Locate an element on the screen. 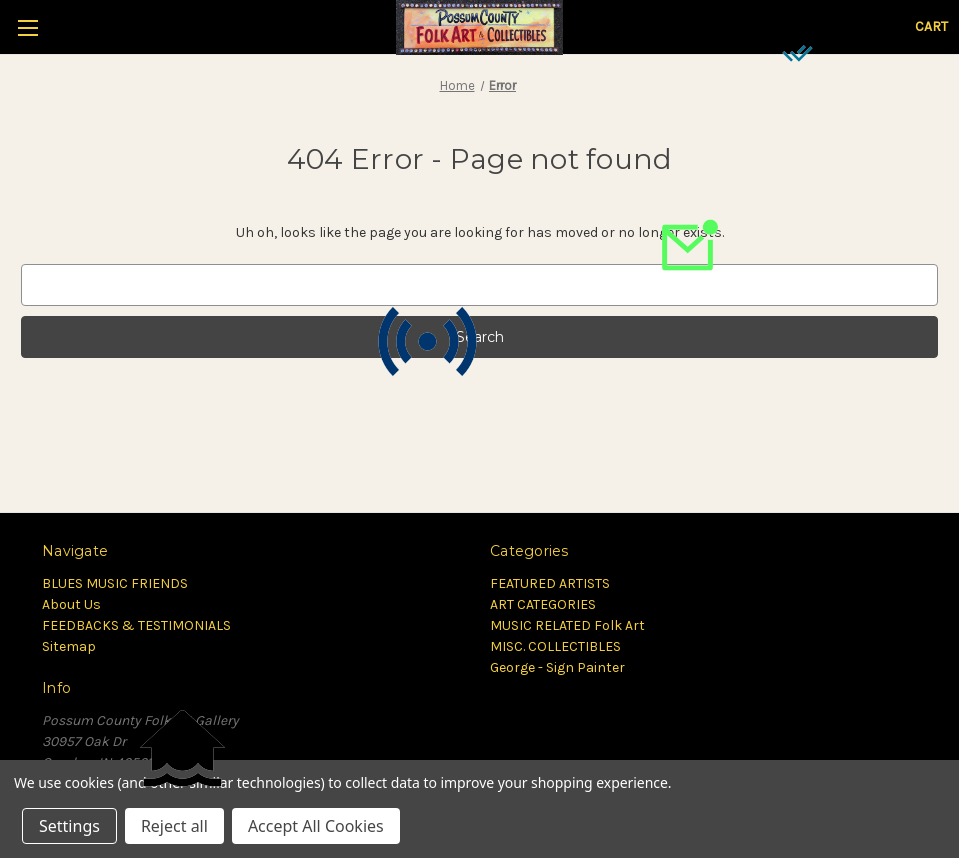  indicates RFID or NFC connectivity is located at coordinates (427, 341).